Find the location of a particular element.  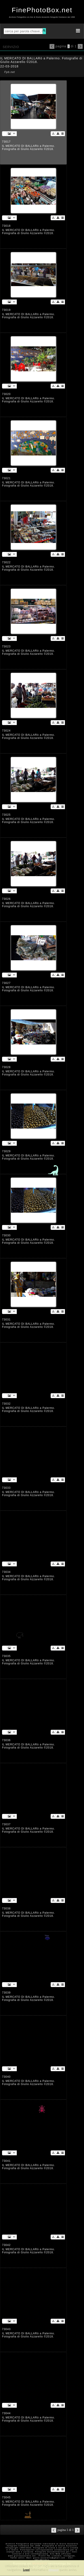

access airport or flight management features is located at coordinates (28, 2515).